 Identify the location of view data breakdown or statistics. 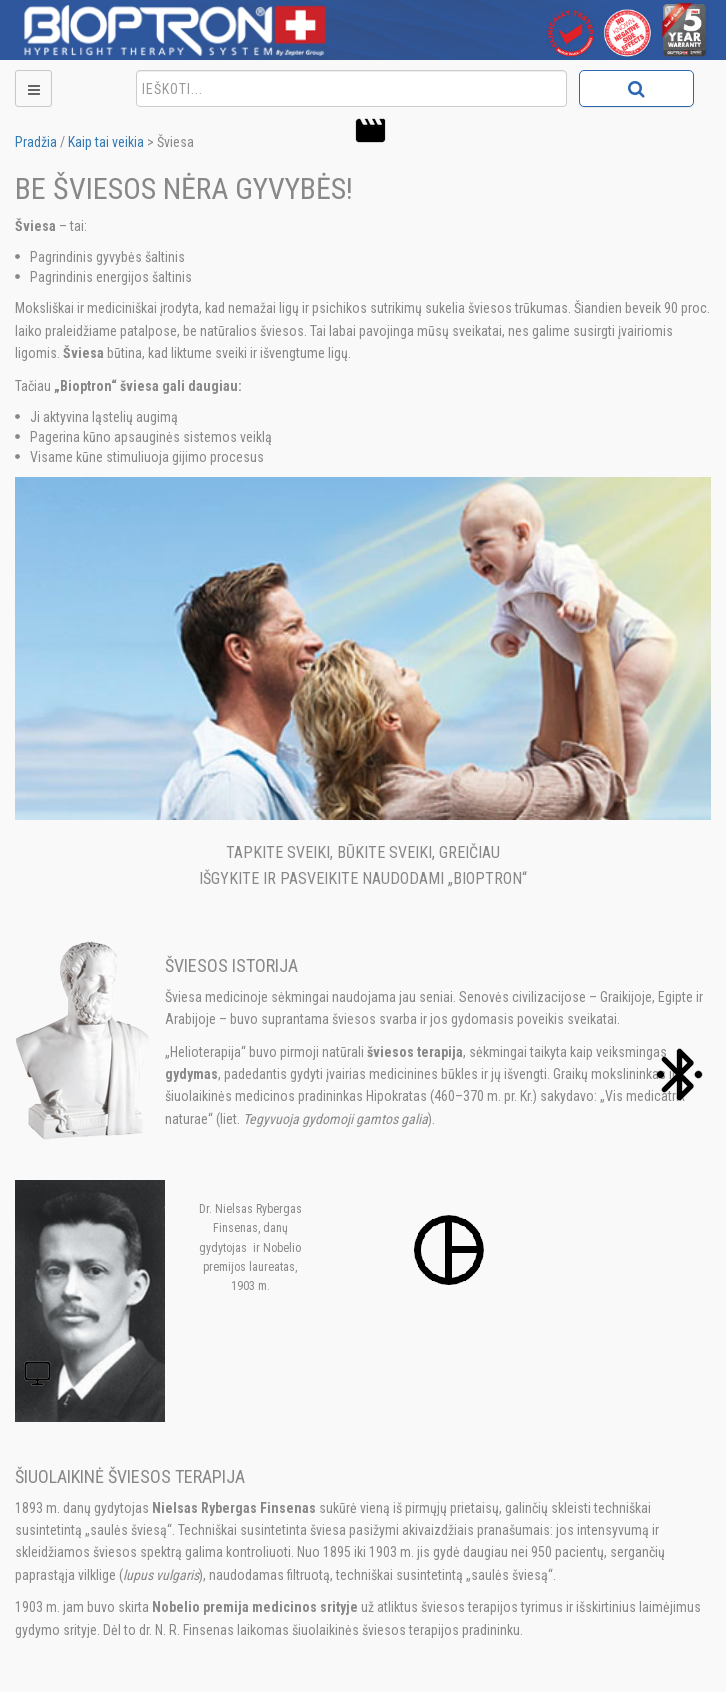
(449, 1250).